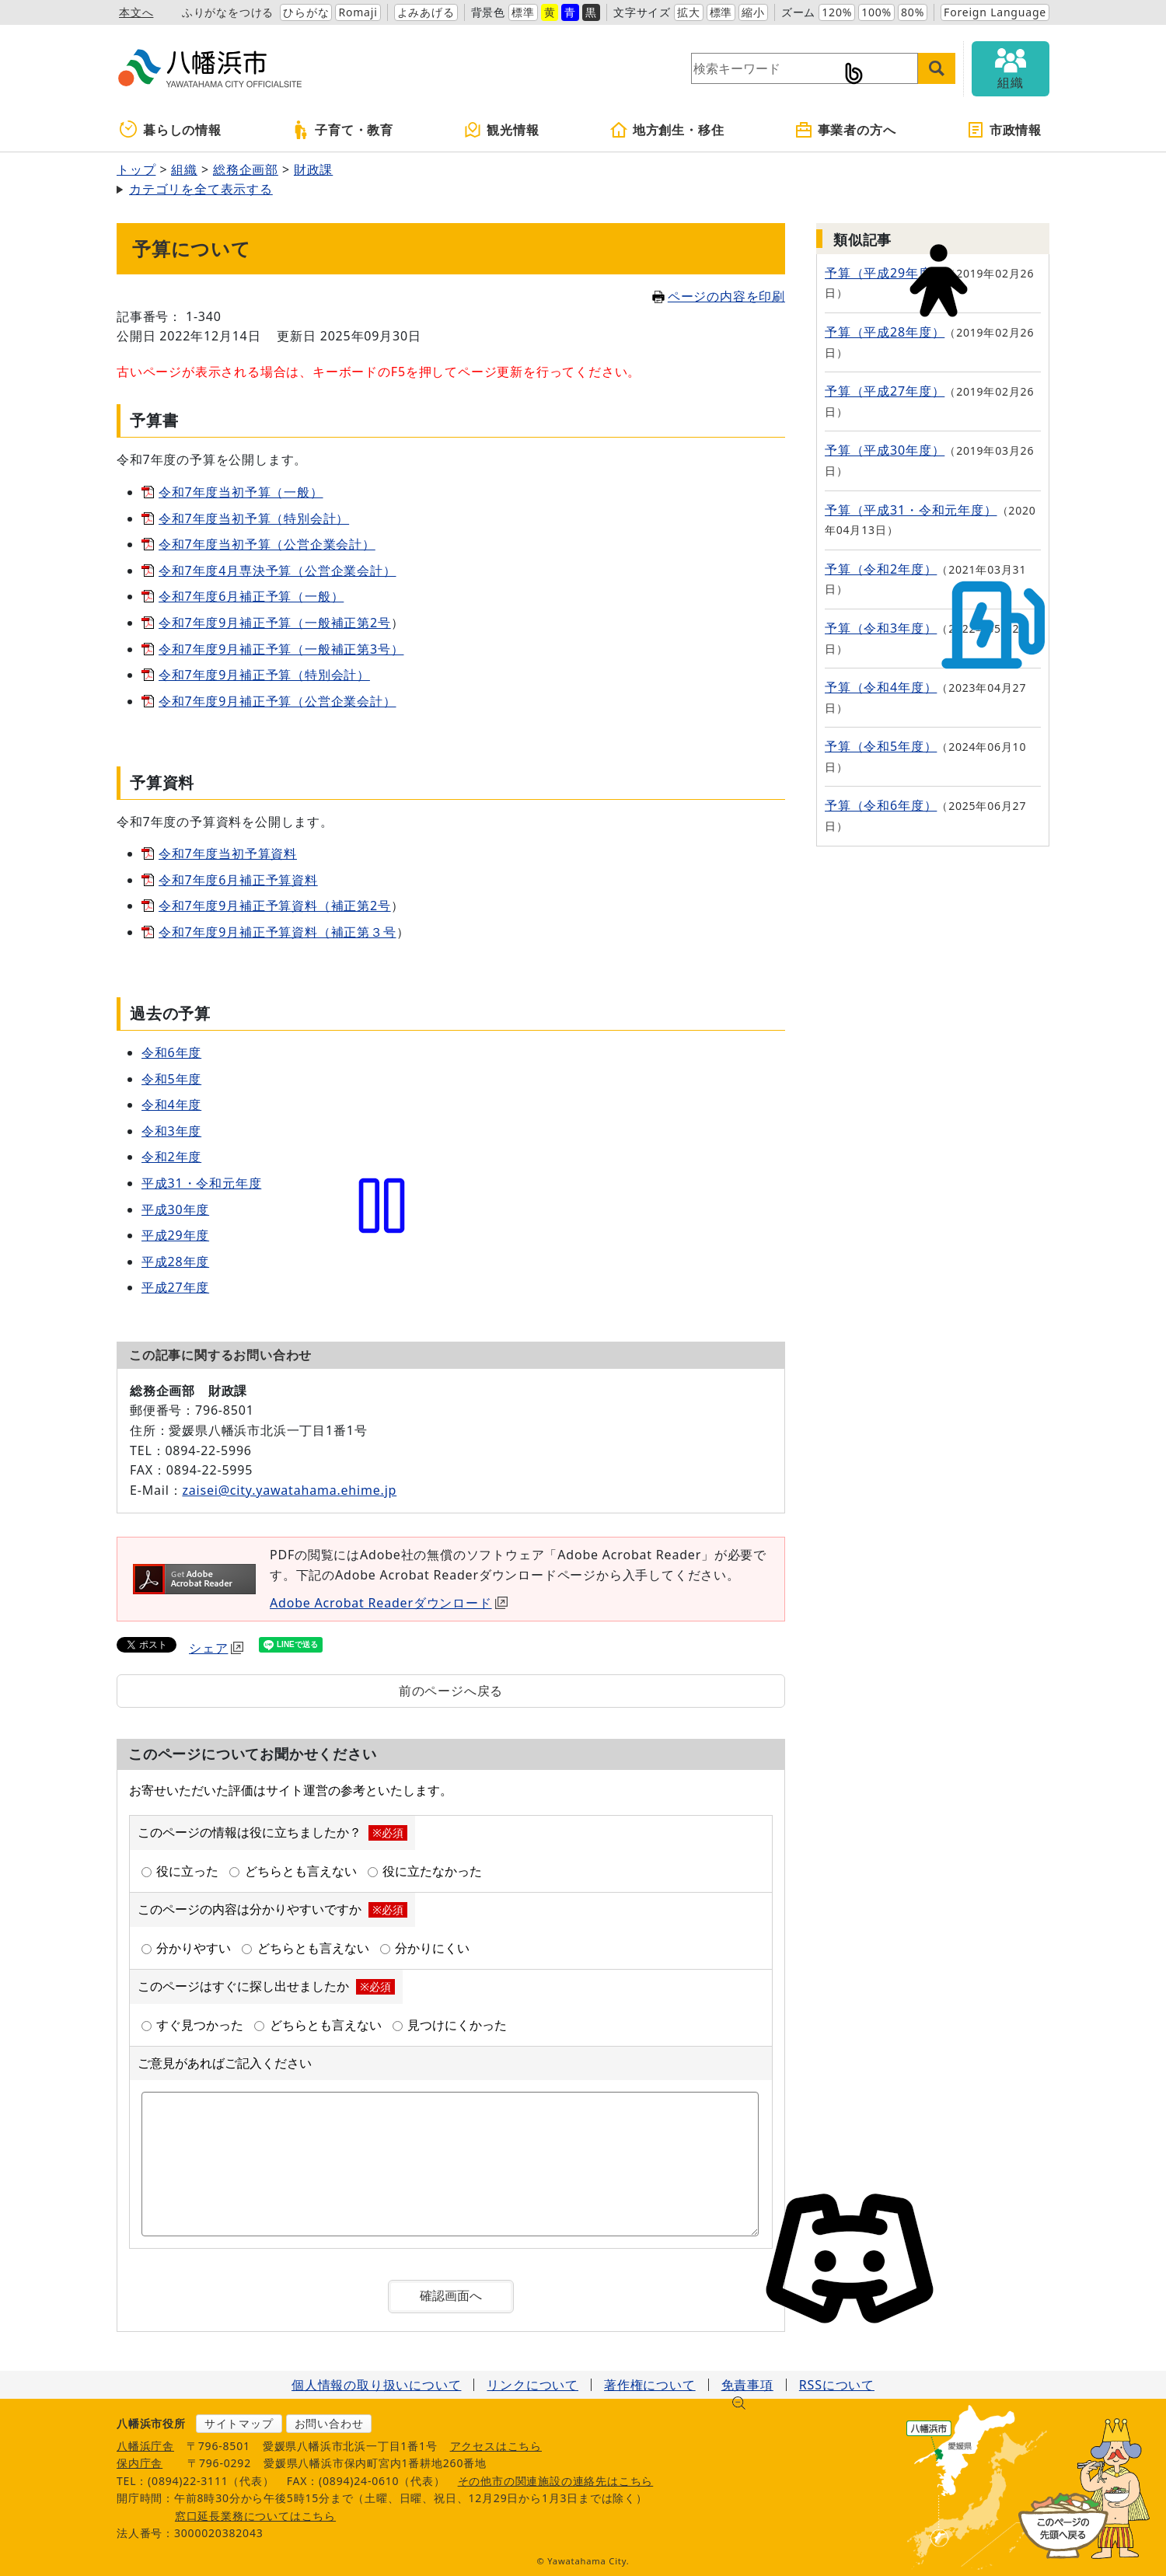  Describe the element at coordinates (738, 2403) in the screenshot. I see `zoom out` at that location.